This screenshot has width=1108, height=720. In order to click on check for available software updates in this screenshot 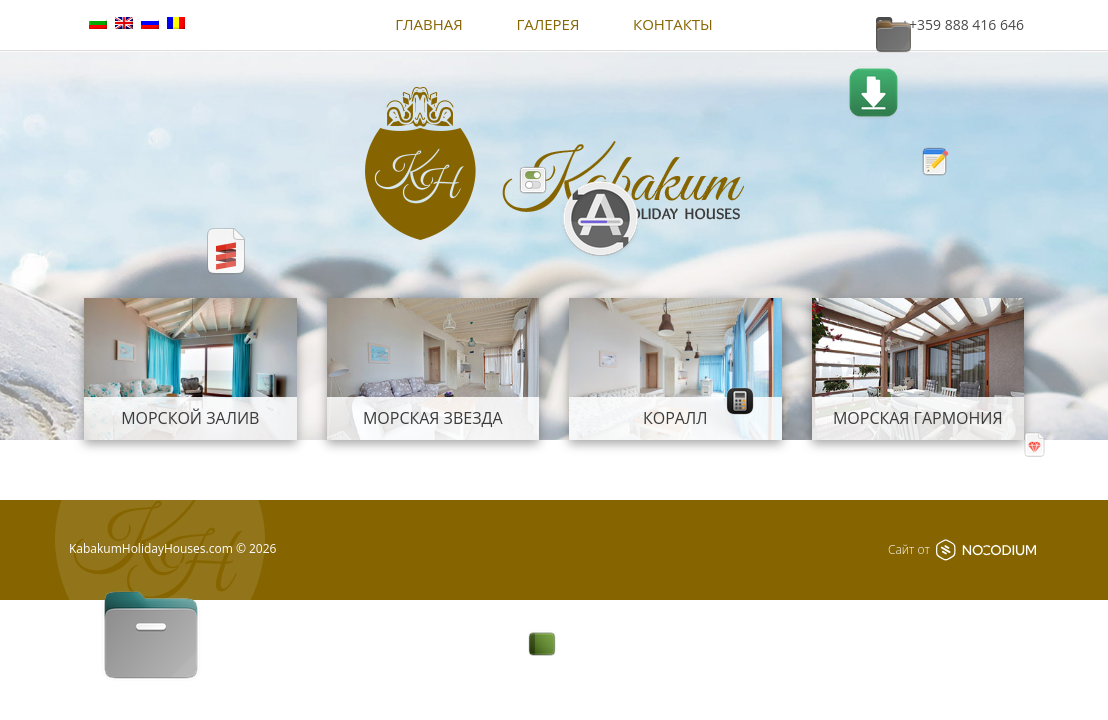, I will do `click(600, 218)`.